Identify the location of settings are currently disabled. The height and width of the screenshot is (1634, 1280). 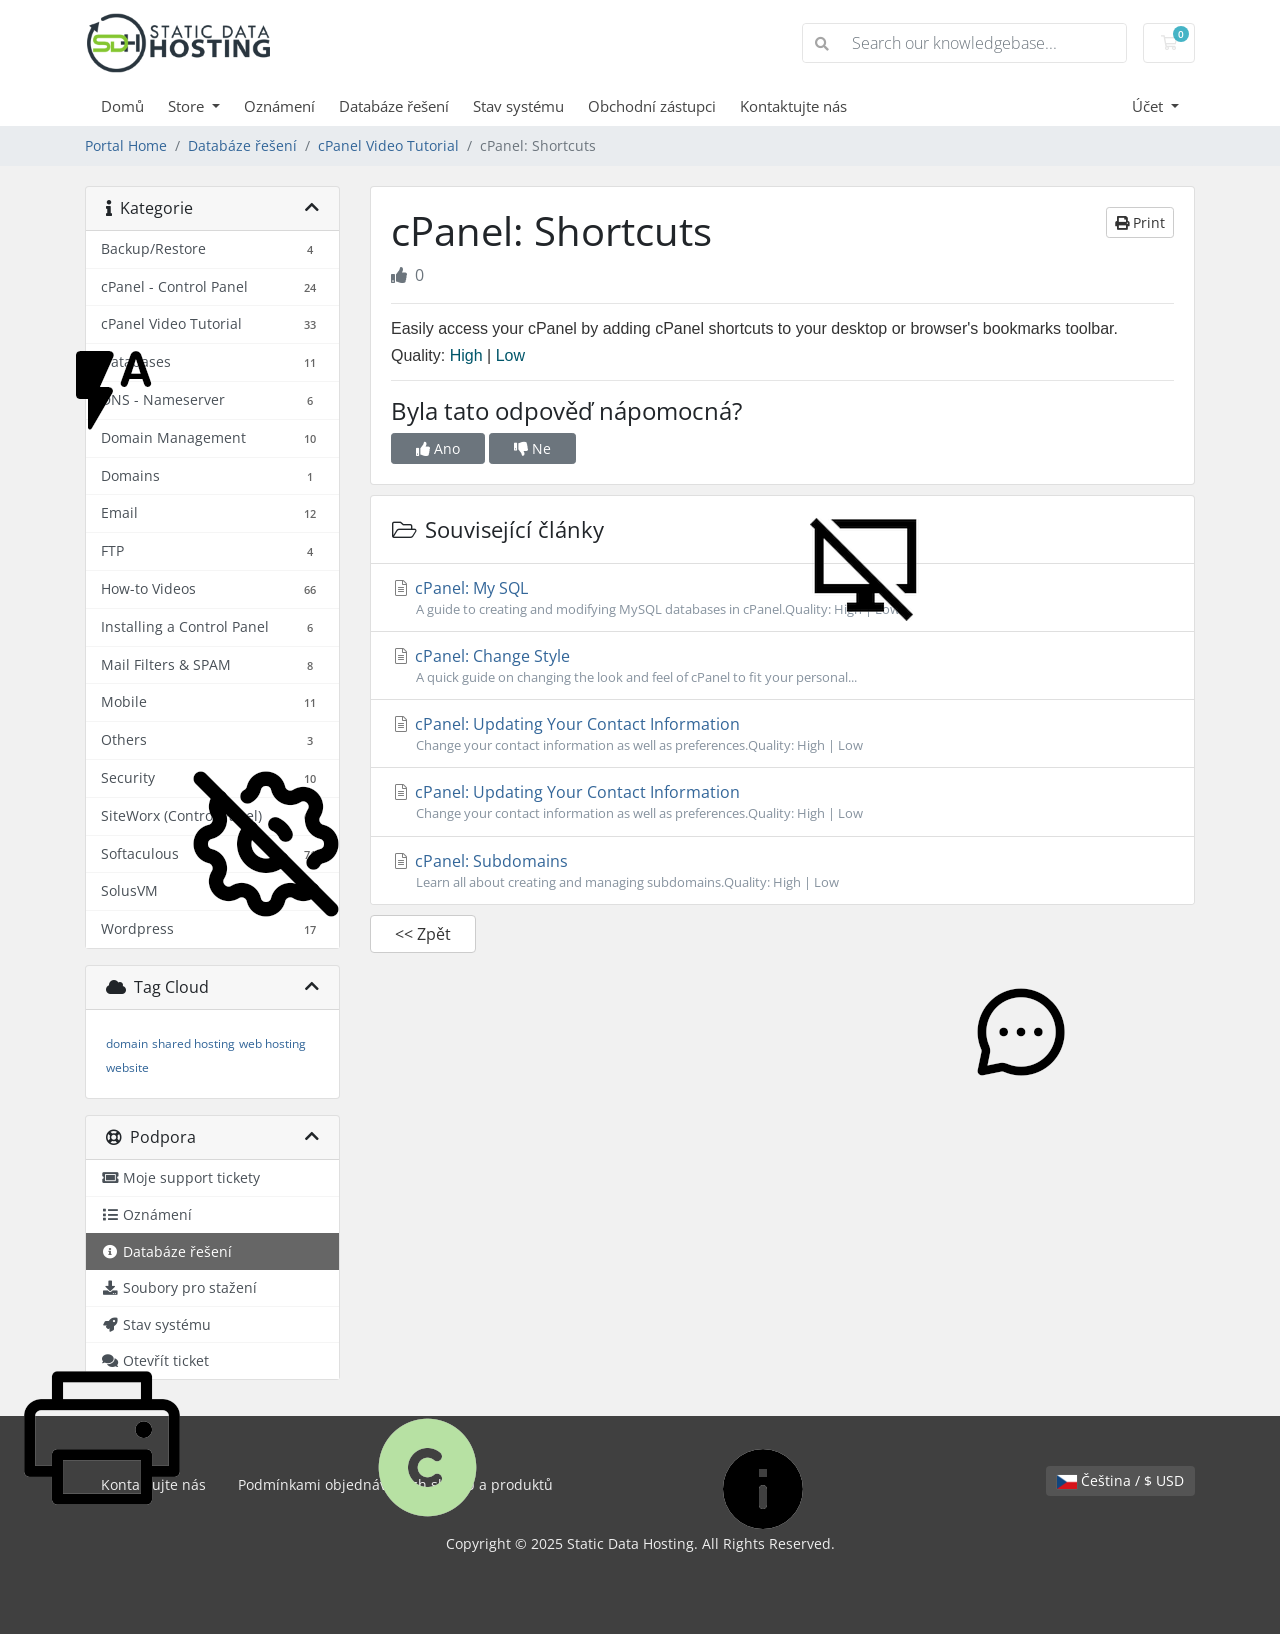
(266, 844).